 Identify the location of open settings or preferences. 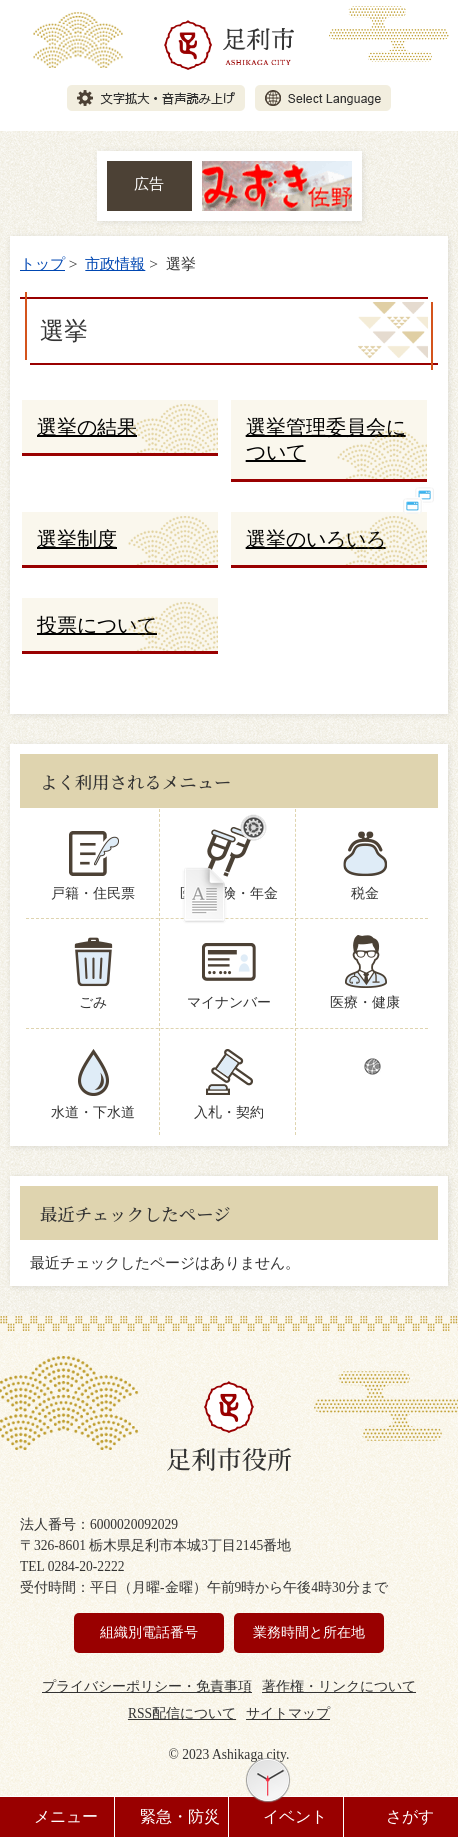
(253, 827).